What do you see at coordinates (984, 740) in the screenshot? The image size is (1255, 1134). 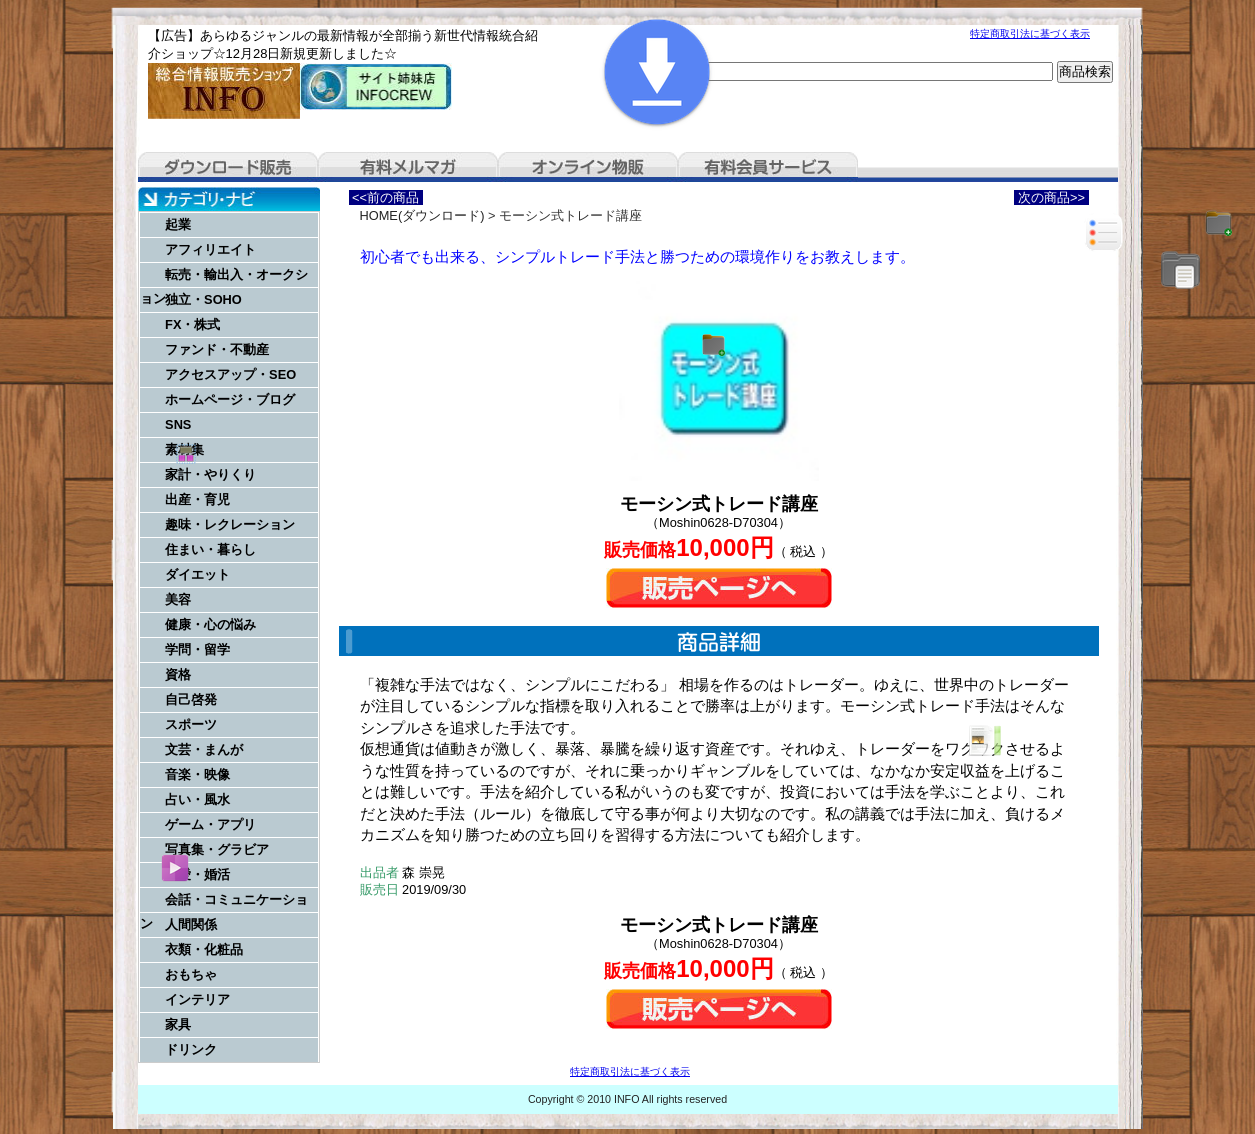 I see `document template file type` at bounding box center [984, 740].